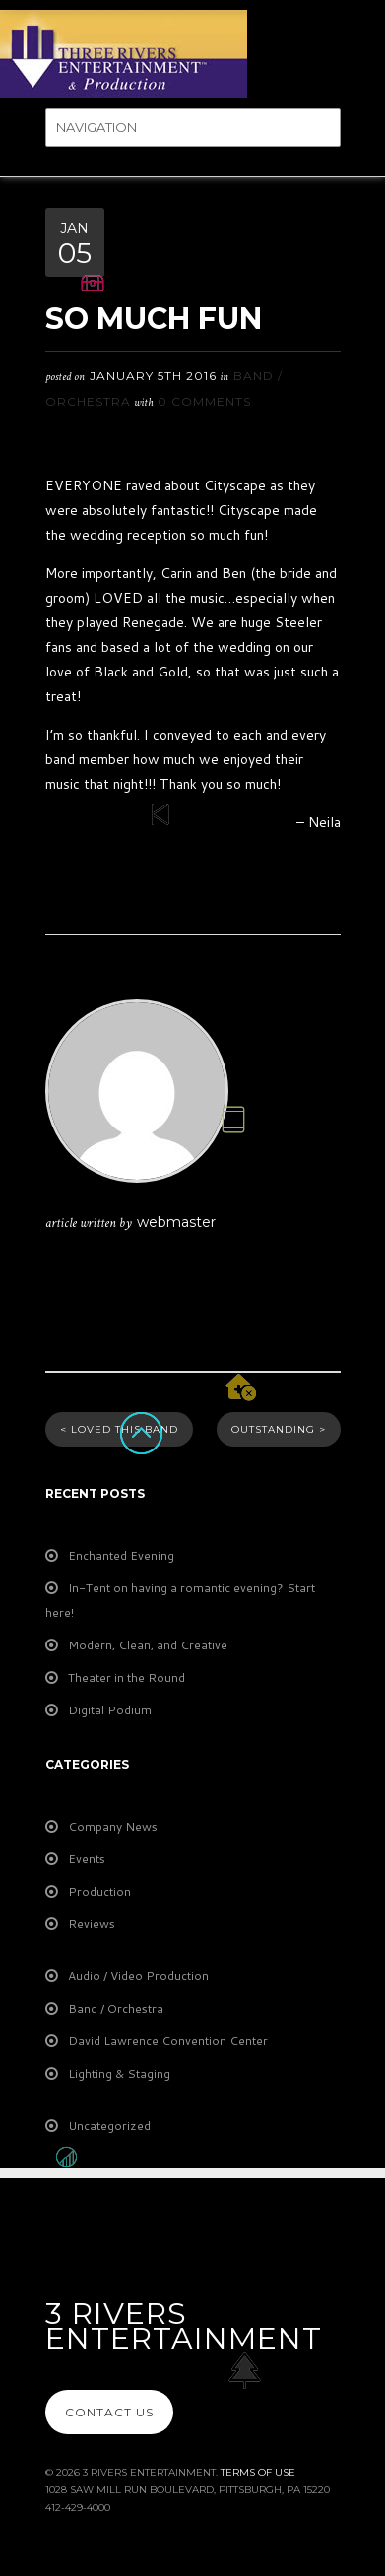  What do you see at coordinates (233, 1120) in the screenshot?
I see `switch to tablet view` at bounding box center [233, 1120].